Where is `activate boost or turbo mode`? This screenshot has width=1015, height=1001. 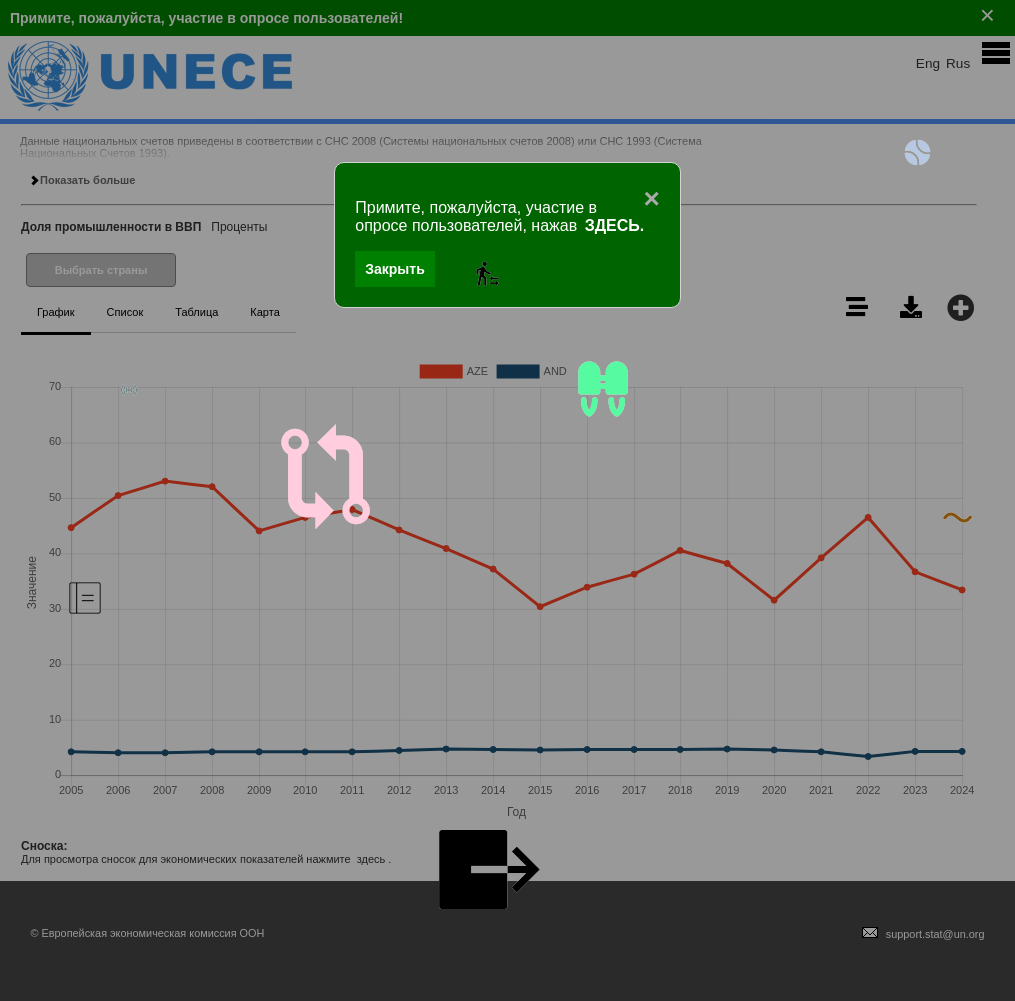
activate boost or turbo mode is located at coordinates (603, 389).